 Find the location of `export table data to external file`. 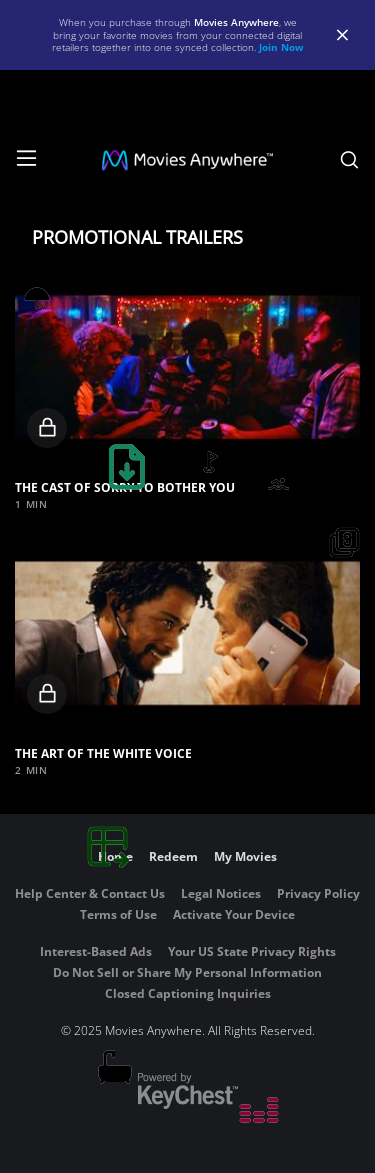

export table data to external file is located at coordinates (107, 846).